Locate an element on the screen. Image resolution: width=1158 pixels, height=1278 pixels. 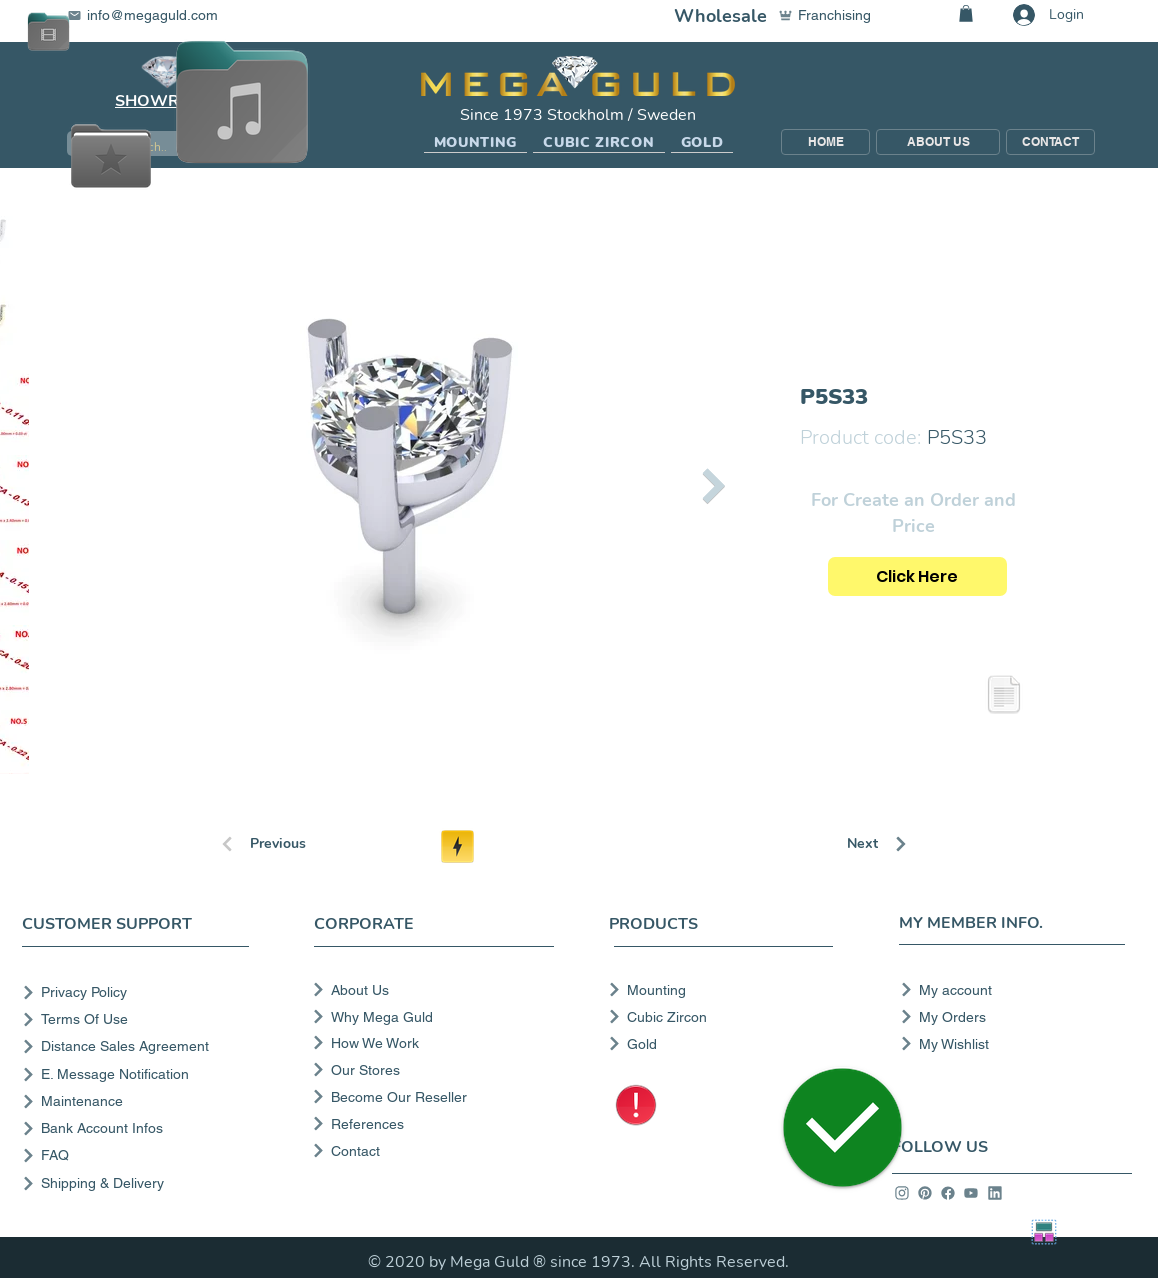
open your videos folder is located at coordinates (48, 31).